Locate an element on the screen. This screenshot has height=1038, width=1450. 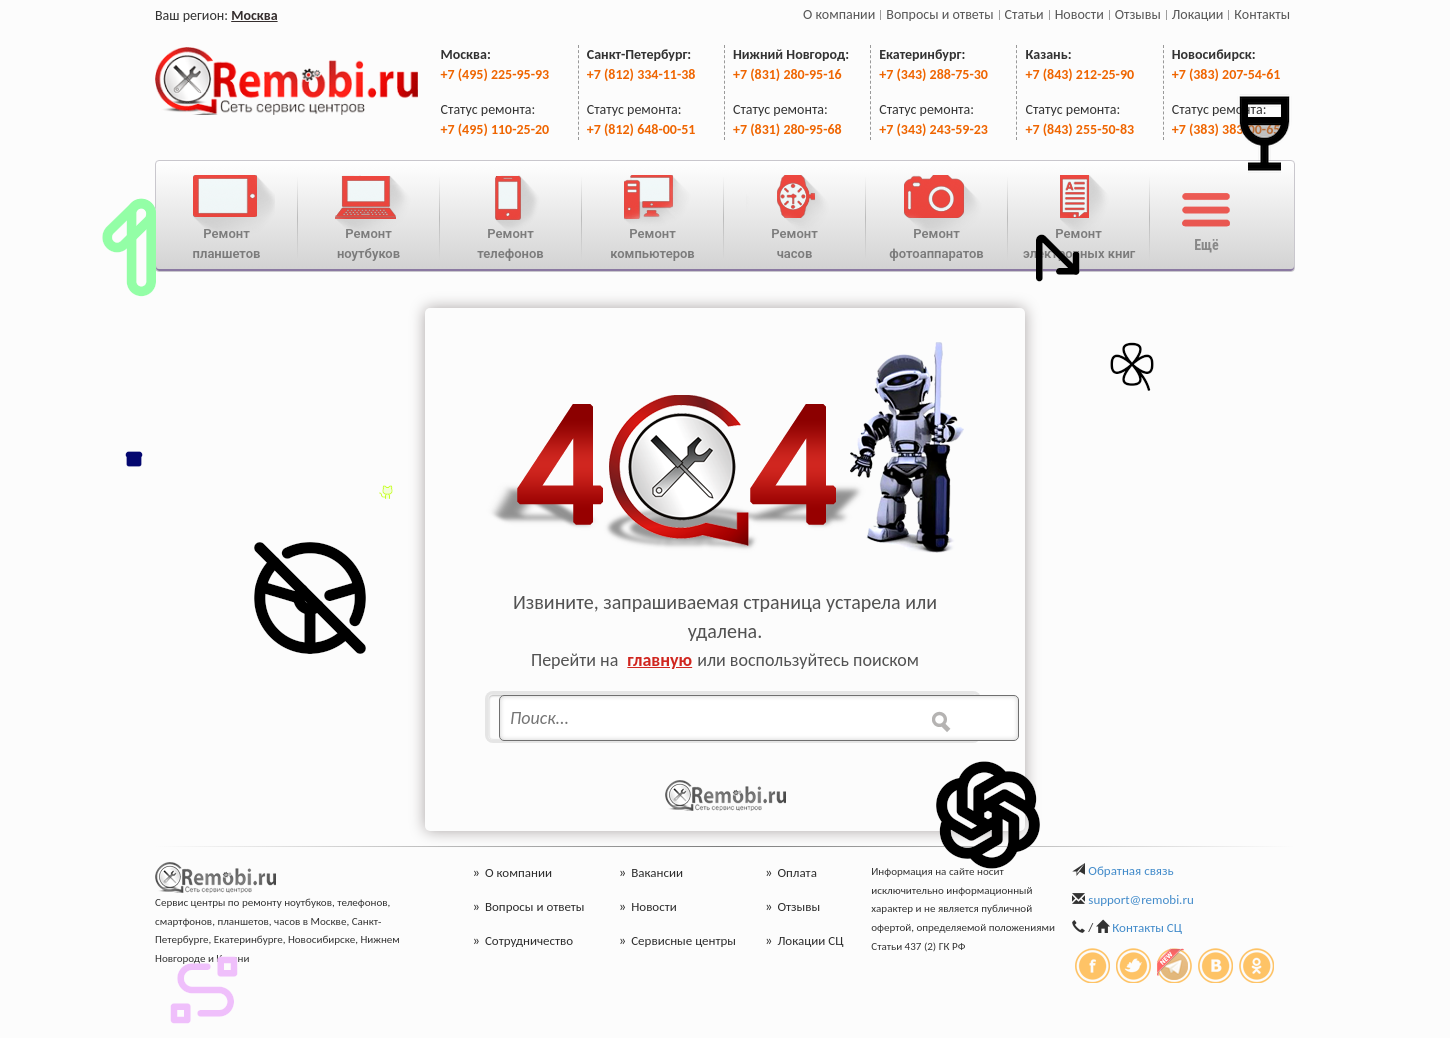
view route between two points is located at coordinates (204, 990).